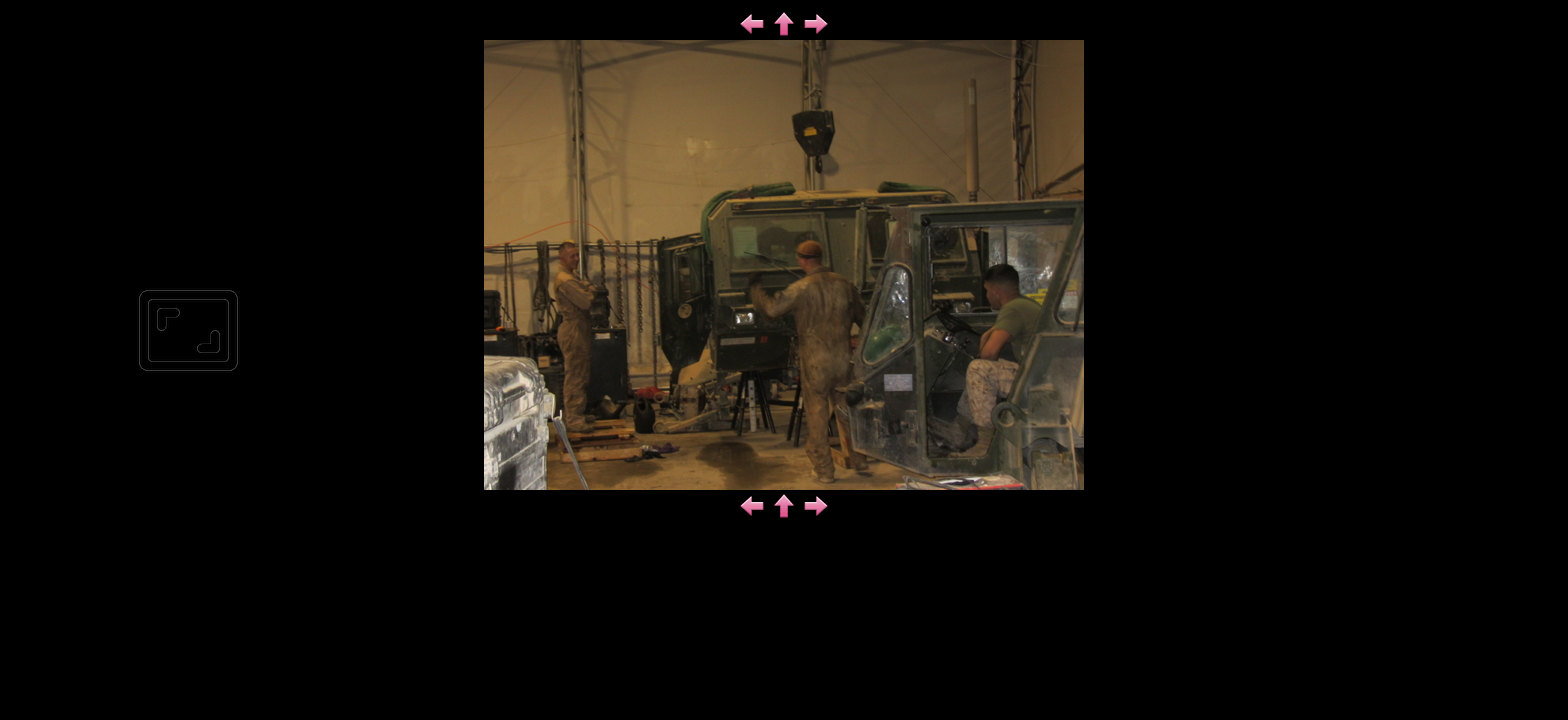  I want to click on toggle idea or tip suggestions, so click(1046, 466).